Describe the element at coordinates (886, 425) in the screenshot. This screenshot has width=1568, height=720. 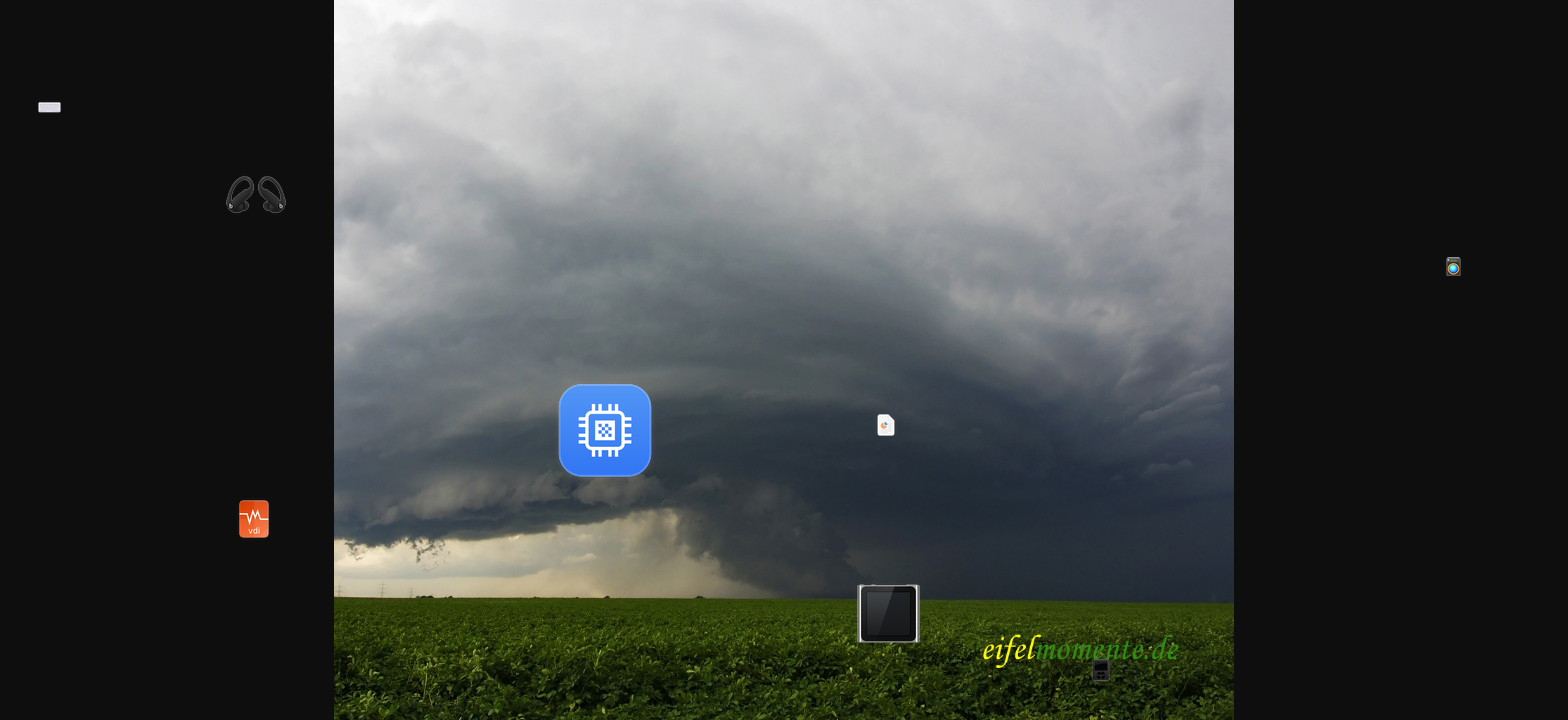
I see `open a presentation file` at that location.